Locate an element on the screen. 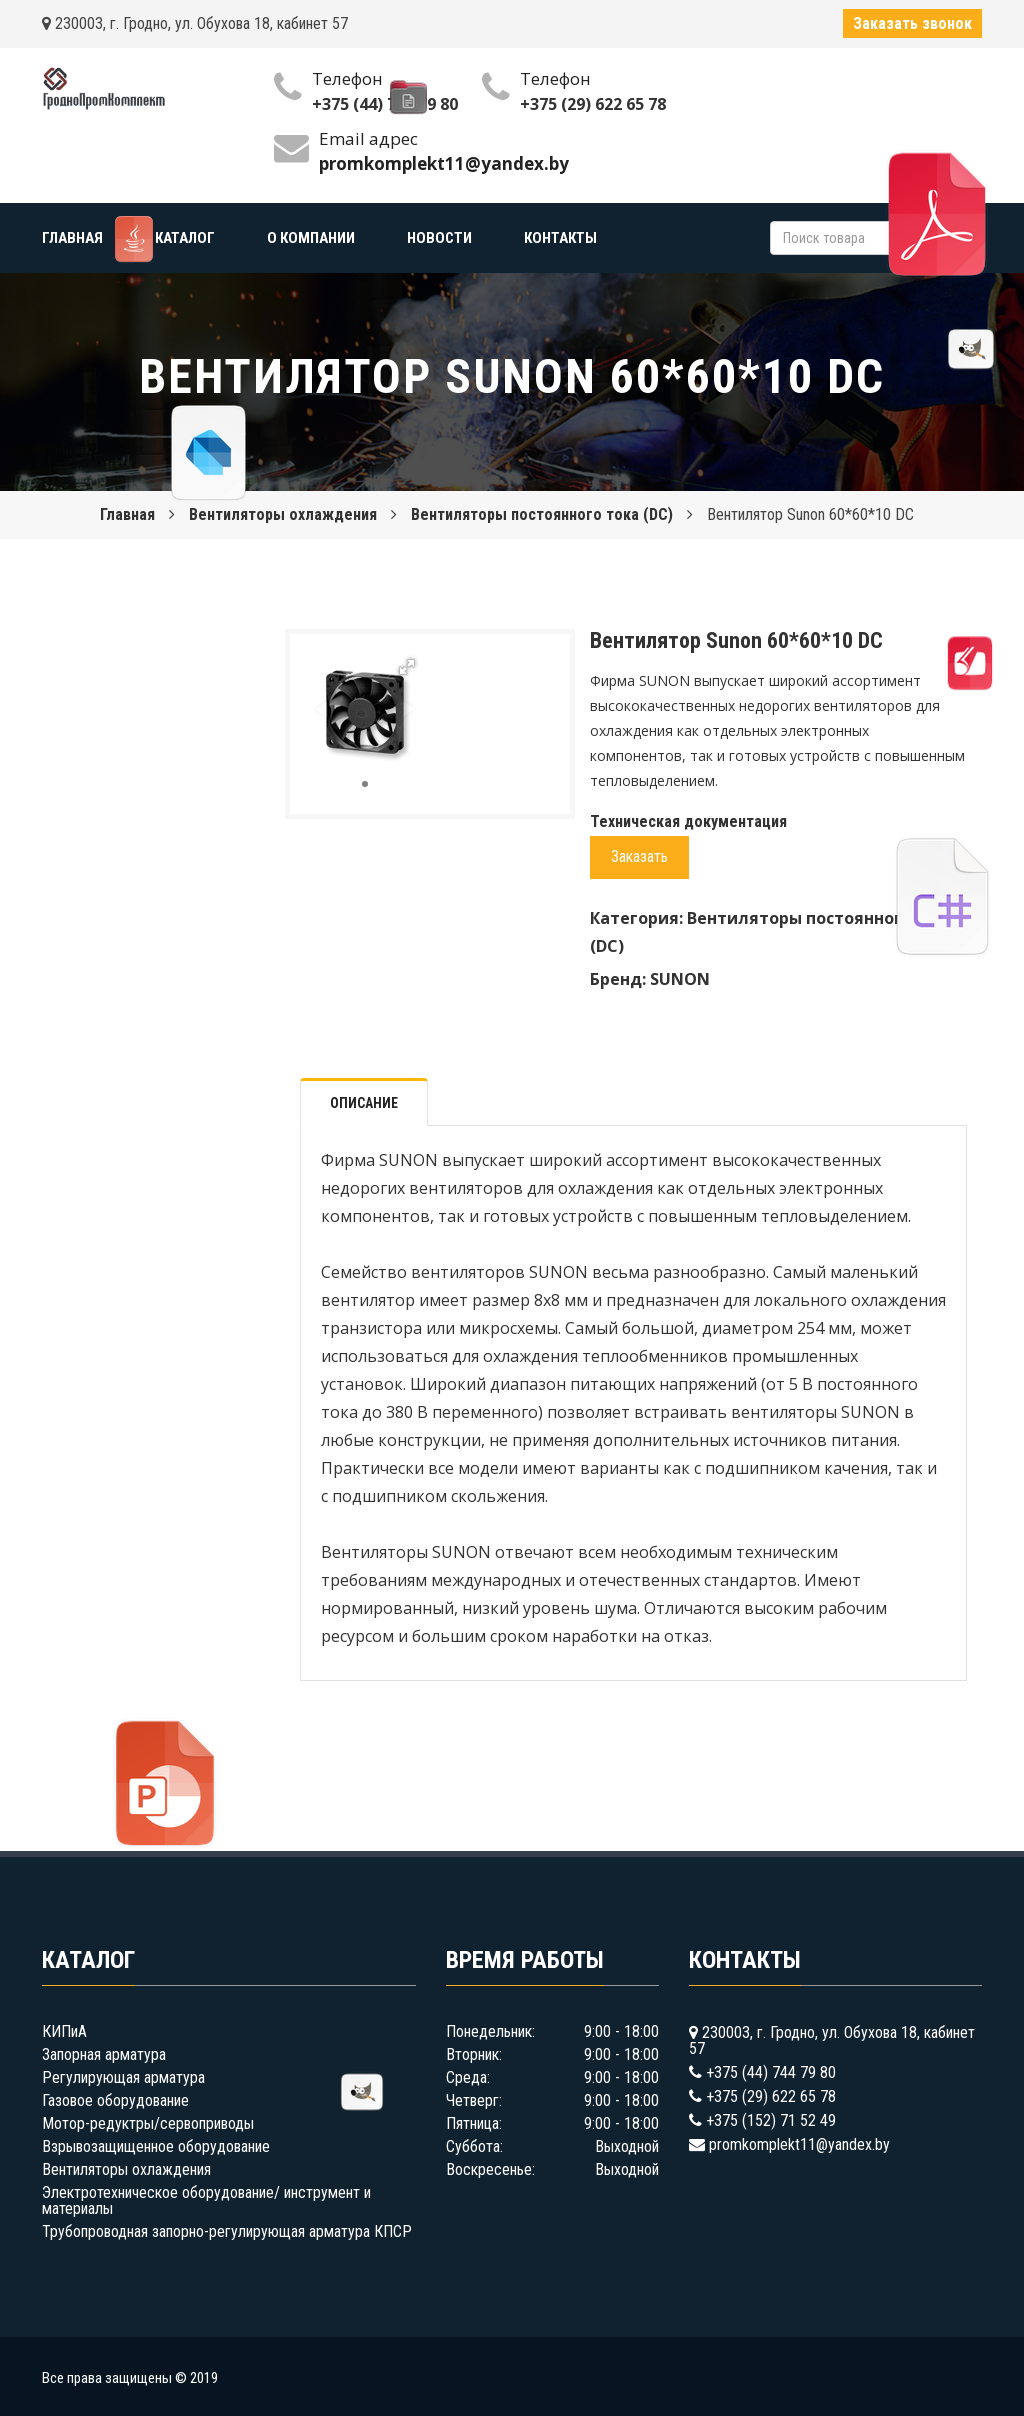 The height and width of the screenshot is (2416, 1024). a C# source code file is located at coordinates (942, 896).